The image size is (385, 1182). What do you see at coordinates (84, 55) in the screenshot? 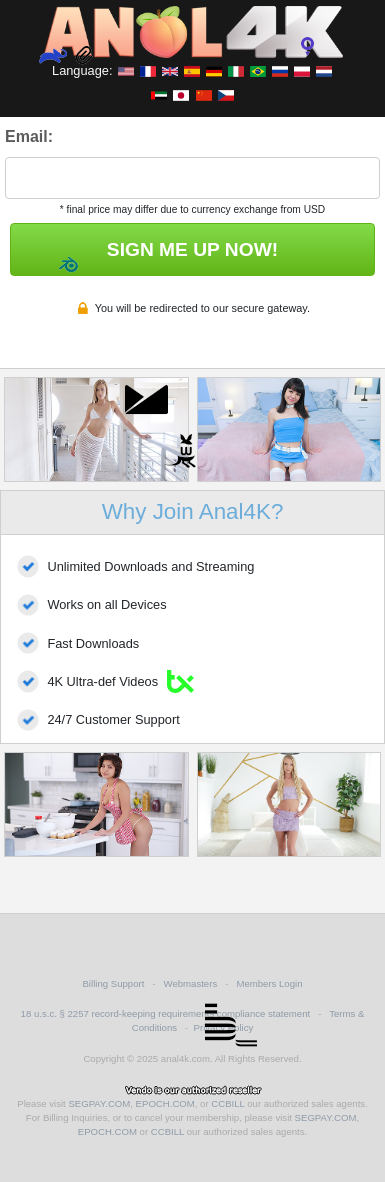
I see `attach a file to your message` at bounding box center [84, 55].